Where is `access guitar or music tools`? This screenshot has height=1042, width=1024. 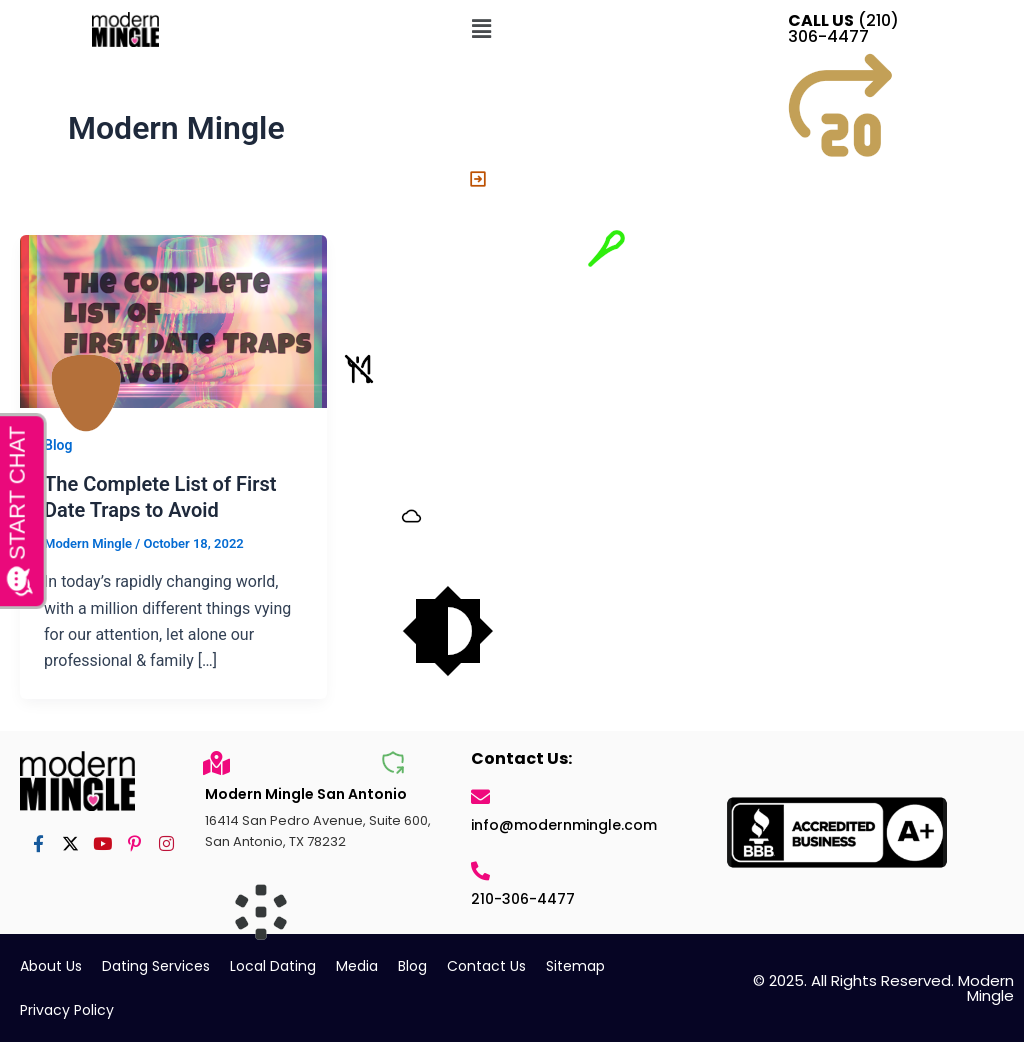
access guitar or music tools is located at coordinates (86, 393).